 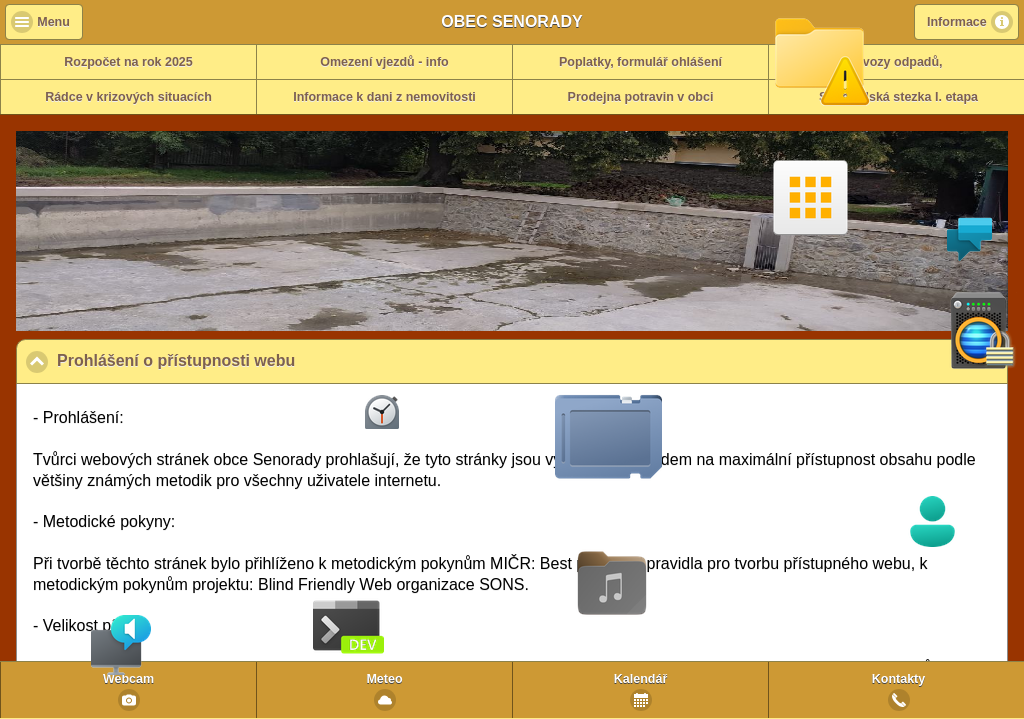 What do you see at coordinates (348, 625) in the screenshot?
I see `open the developer terminal application` at bounding box center [348, 625].